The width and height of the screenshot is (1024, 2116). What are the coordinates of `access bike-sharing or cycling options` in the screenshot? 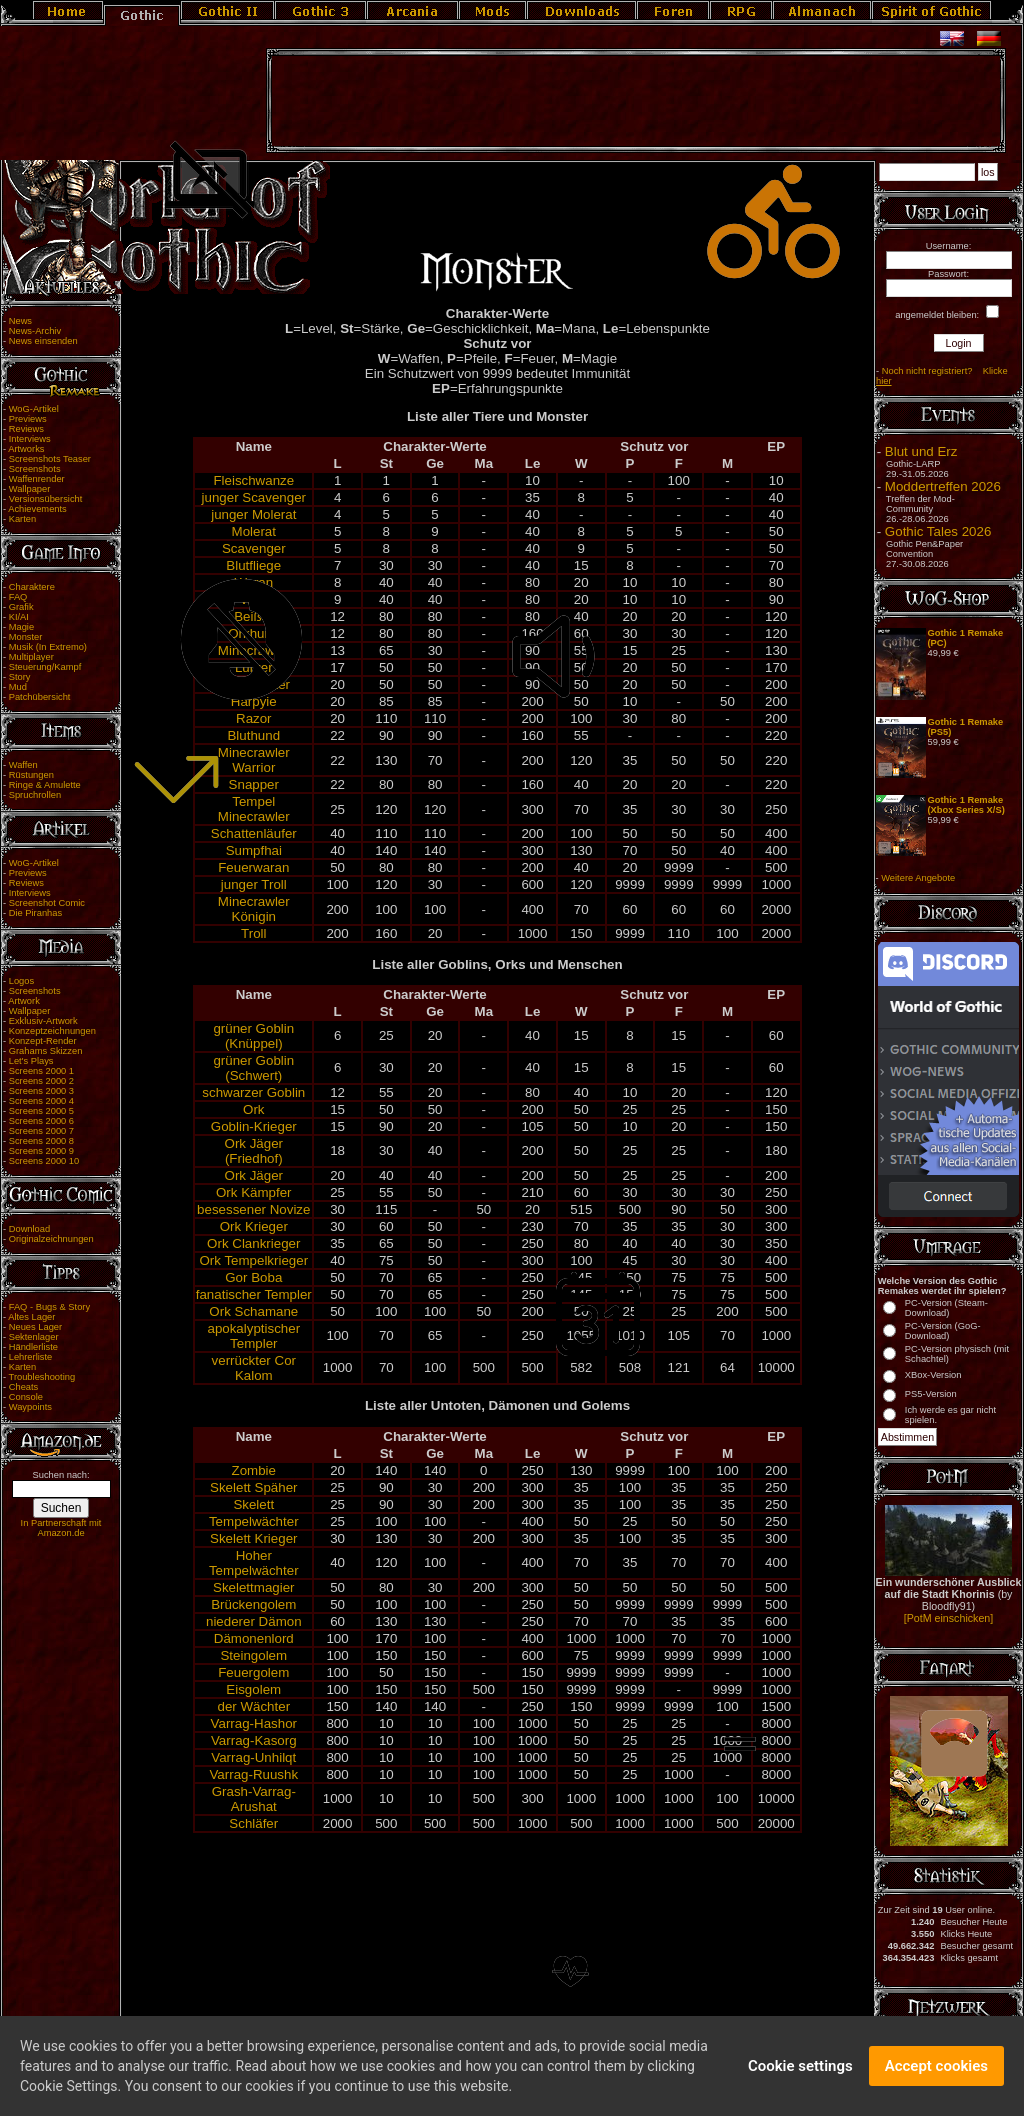 It's located at (773, 221).